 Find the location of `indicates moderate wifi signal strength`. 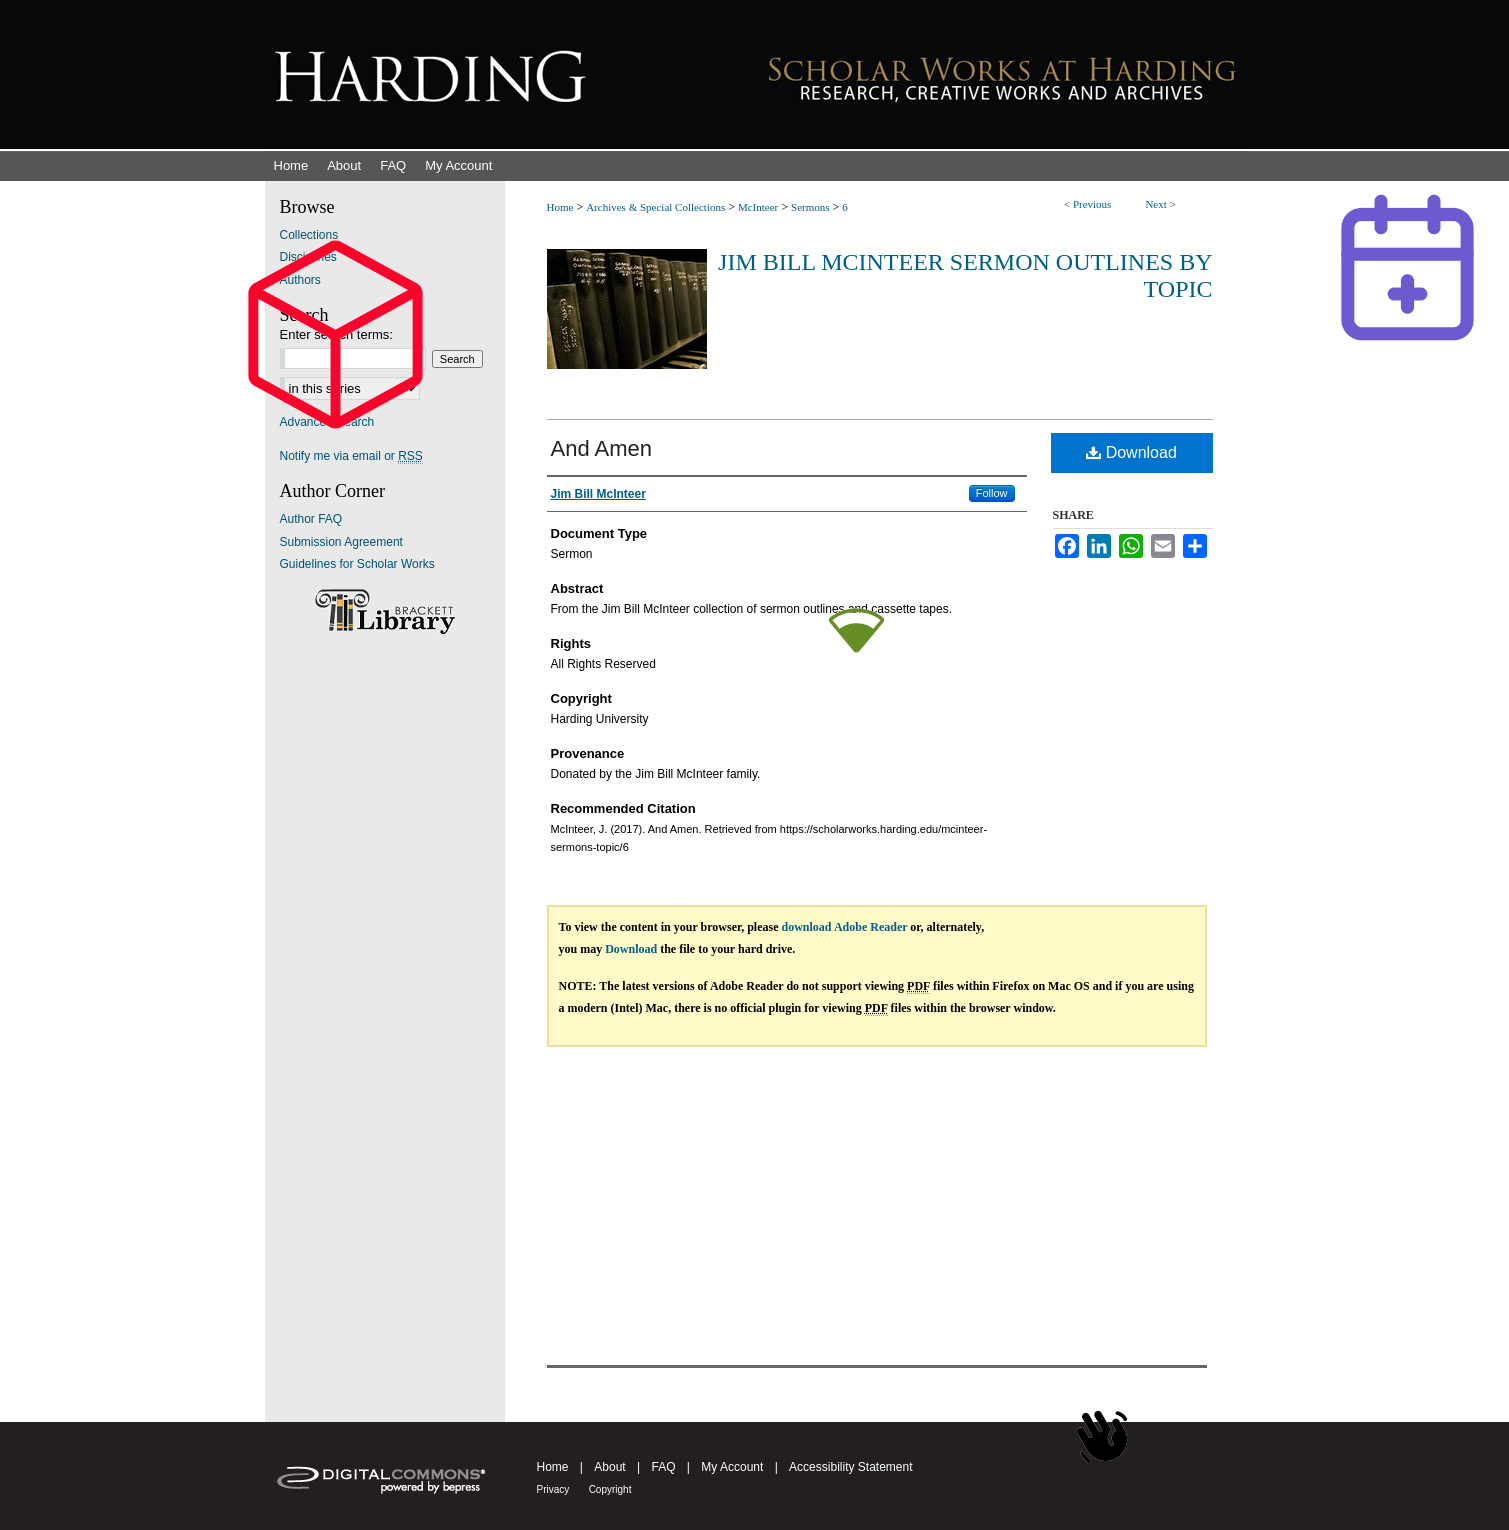

indicates moderate wifi signal strength is located at coordinates (856, 630).